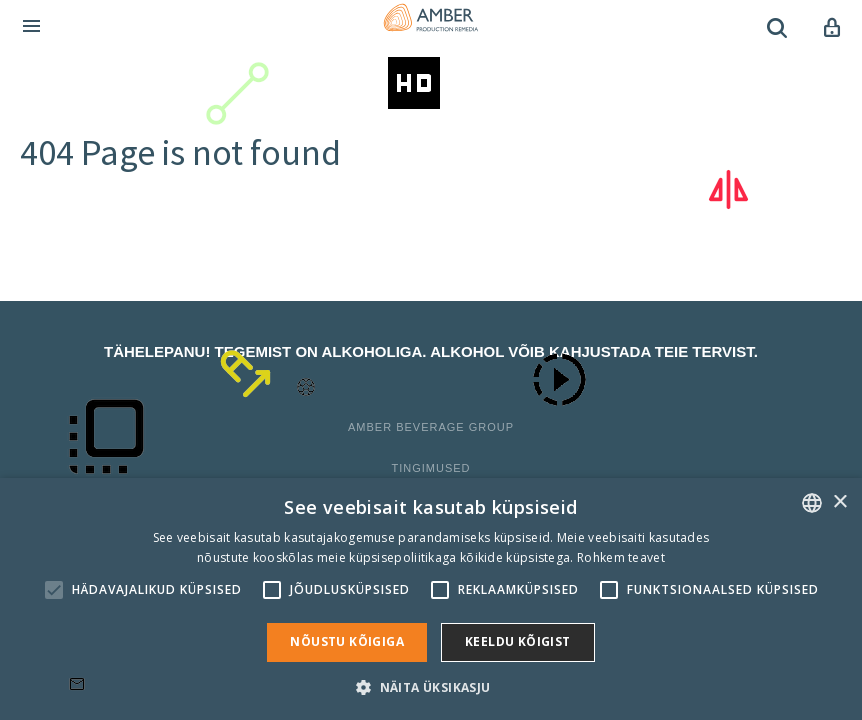  I want to click on view unread emails or messages, so click(77, 684).